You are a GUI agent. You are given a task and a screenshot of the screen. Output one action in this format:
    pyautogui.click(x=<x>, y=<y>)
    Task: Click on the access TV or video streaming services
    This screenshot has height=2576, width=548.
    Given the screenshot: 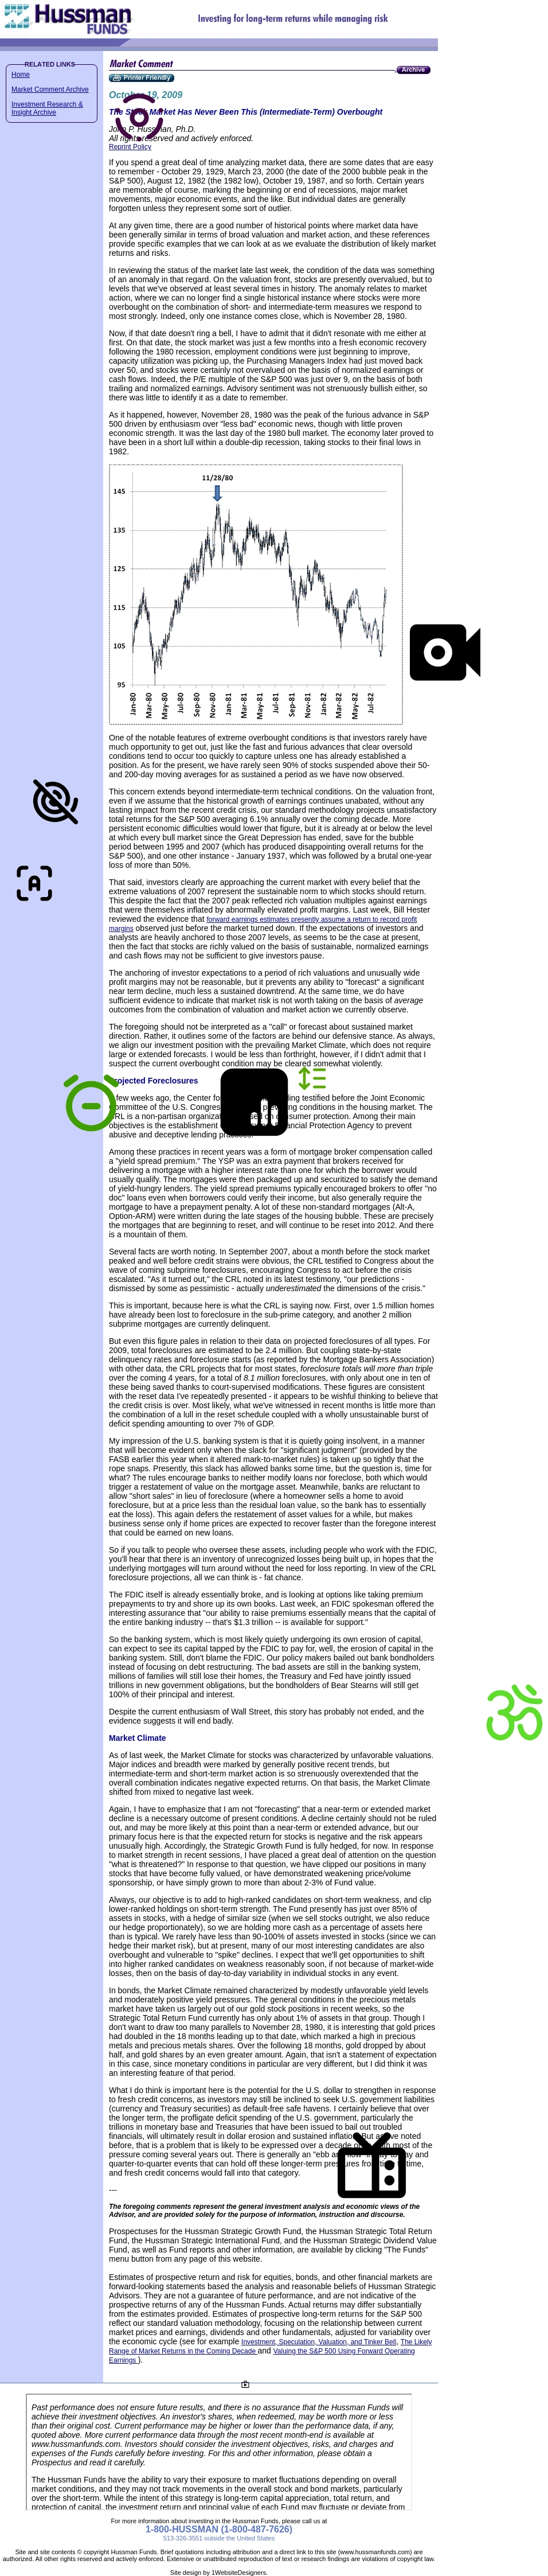 What is the action you would take?
    pyautogui.click(x=371, y=2169)
    